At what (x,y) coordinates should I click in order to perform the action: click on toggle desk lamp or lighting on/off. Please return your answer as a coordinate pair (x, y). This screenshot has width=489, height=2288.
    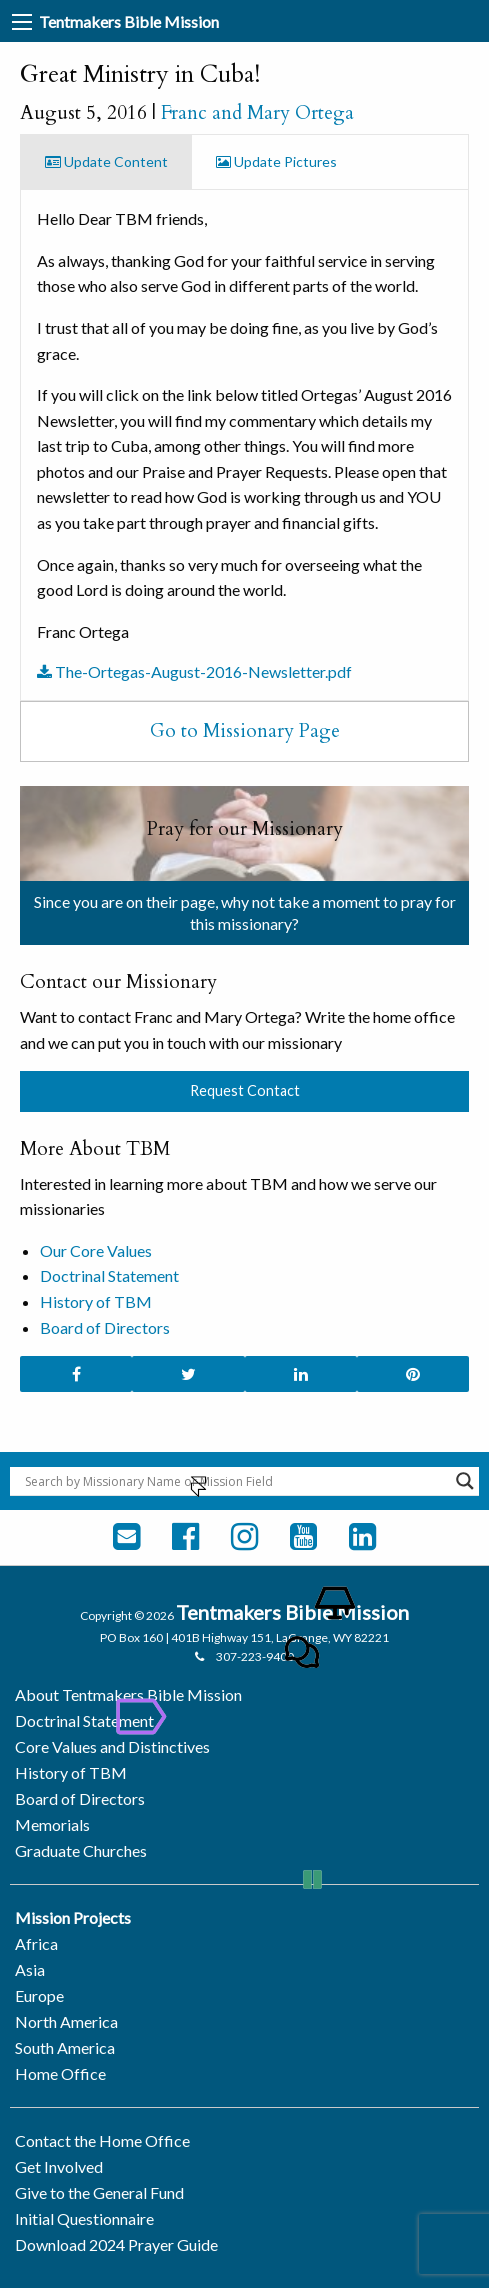
    Looking at the image, I should click on (335, 1603).